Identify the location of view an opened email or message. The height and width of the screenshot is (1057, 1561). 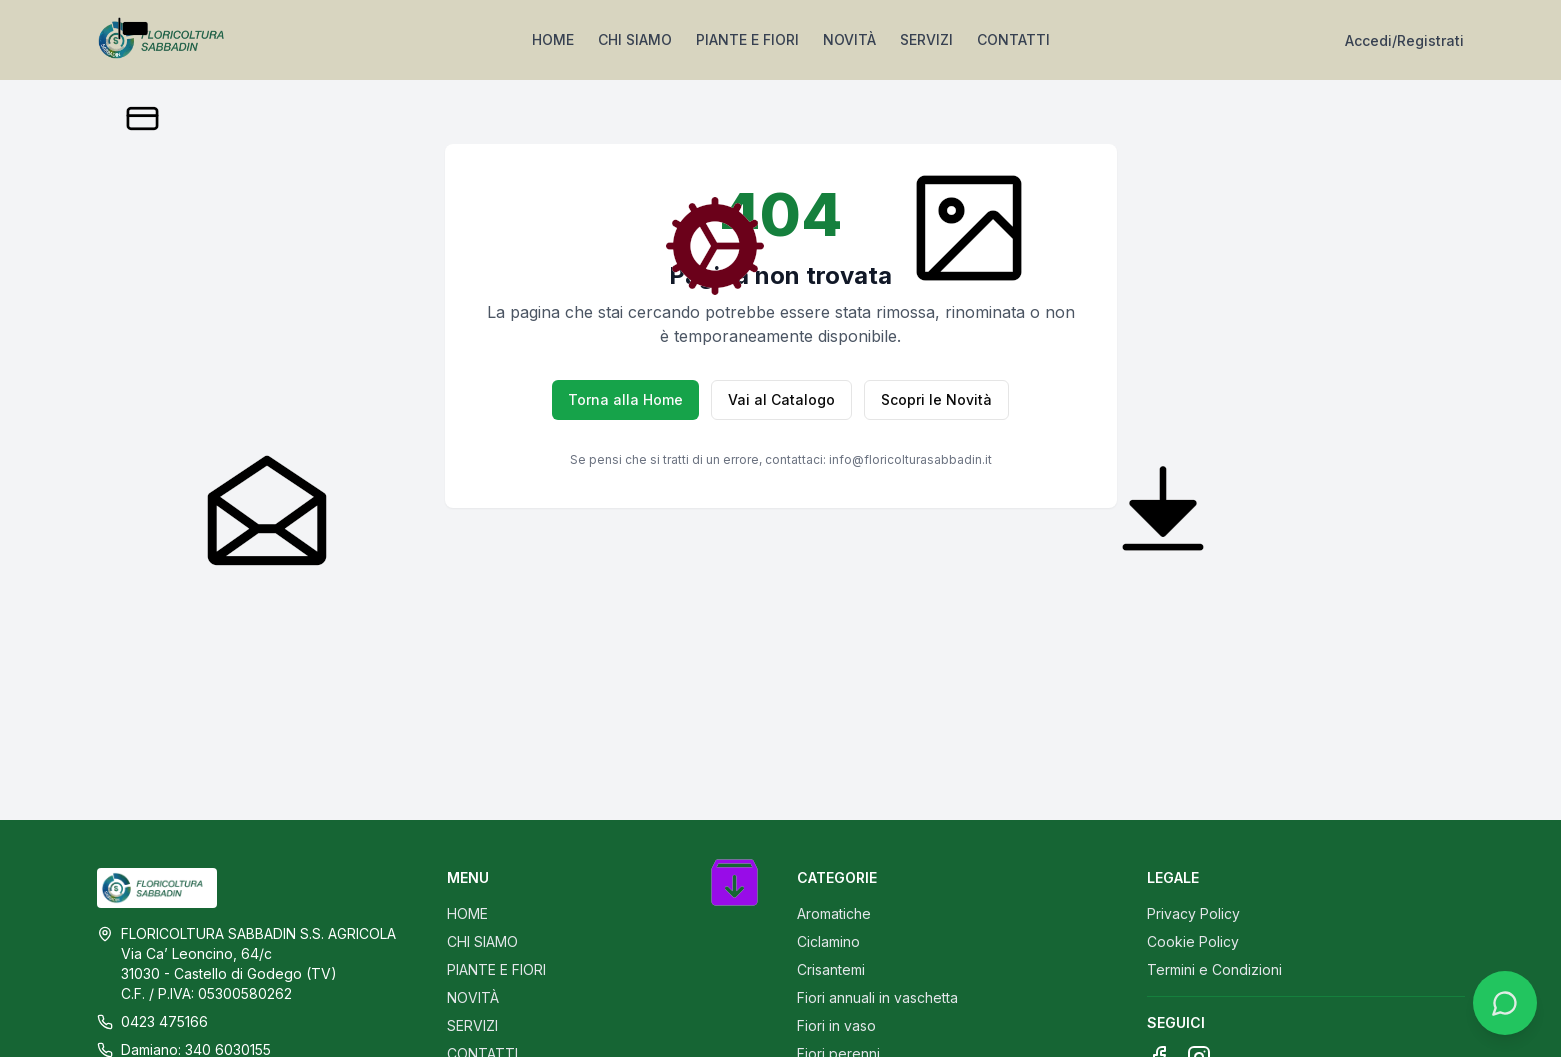
(267, 515).